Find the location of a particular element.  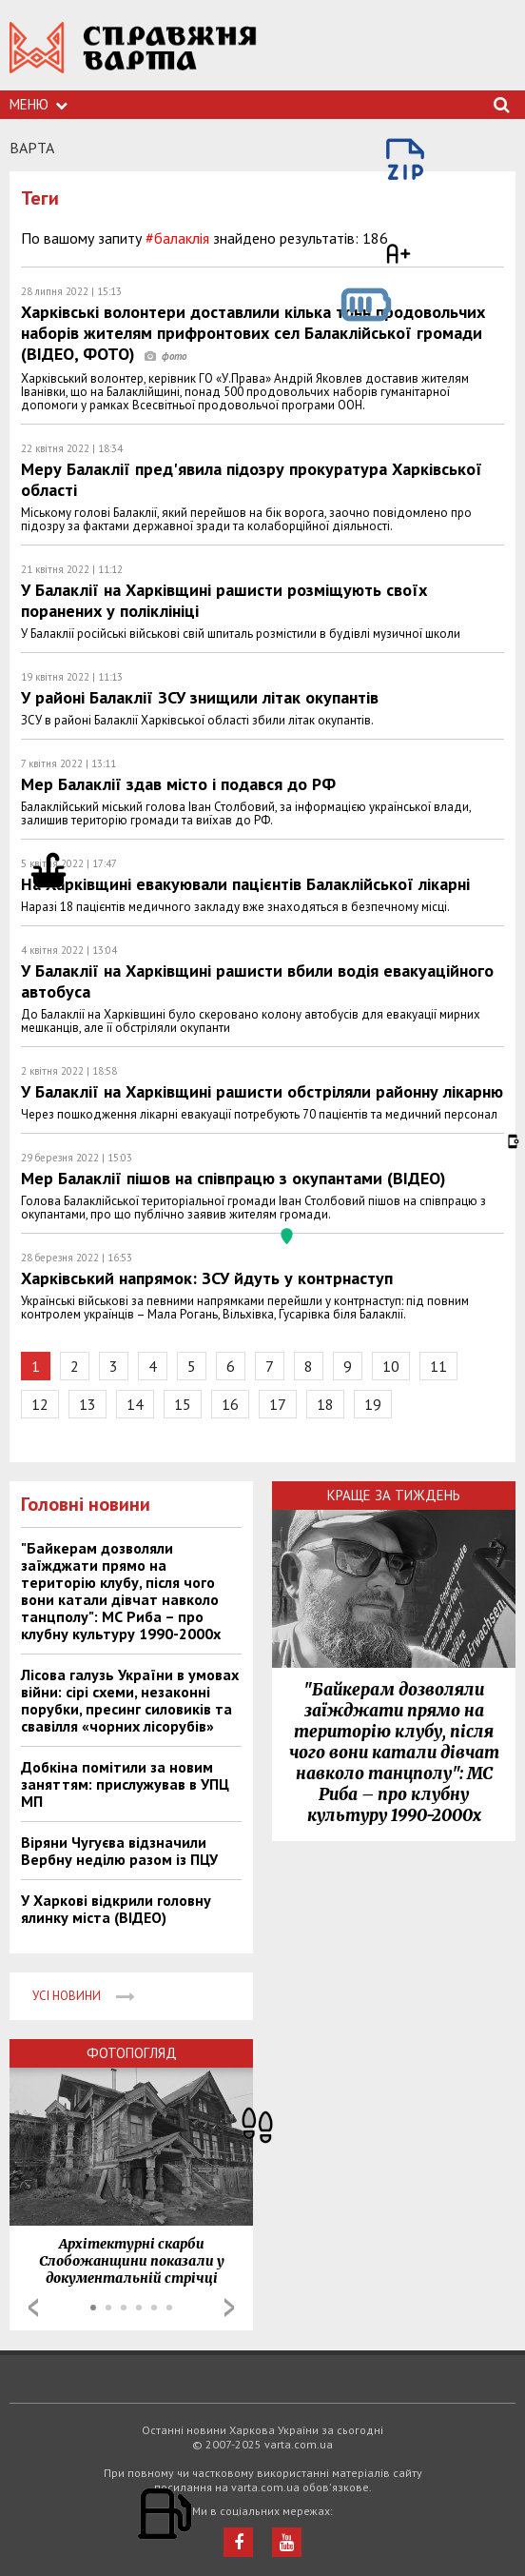

view or set a location on the map is located at coordinates (286, 1236).